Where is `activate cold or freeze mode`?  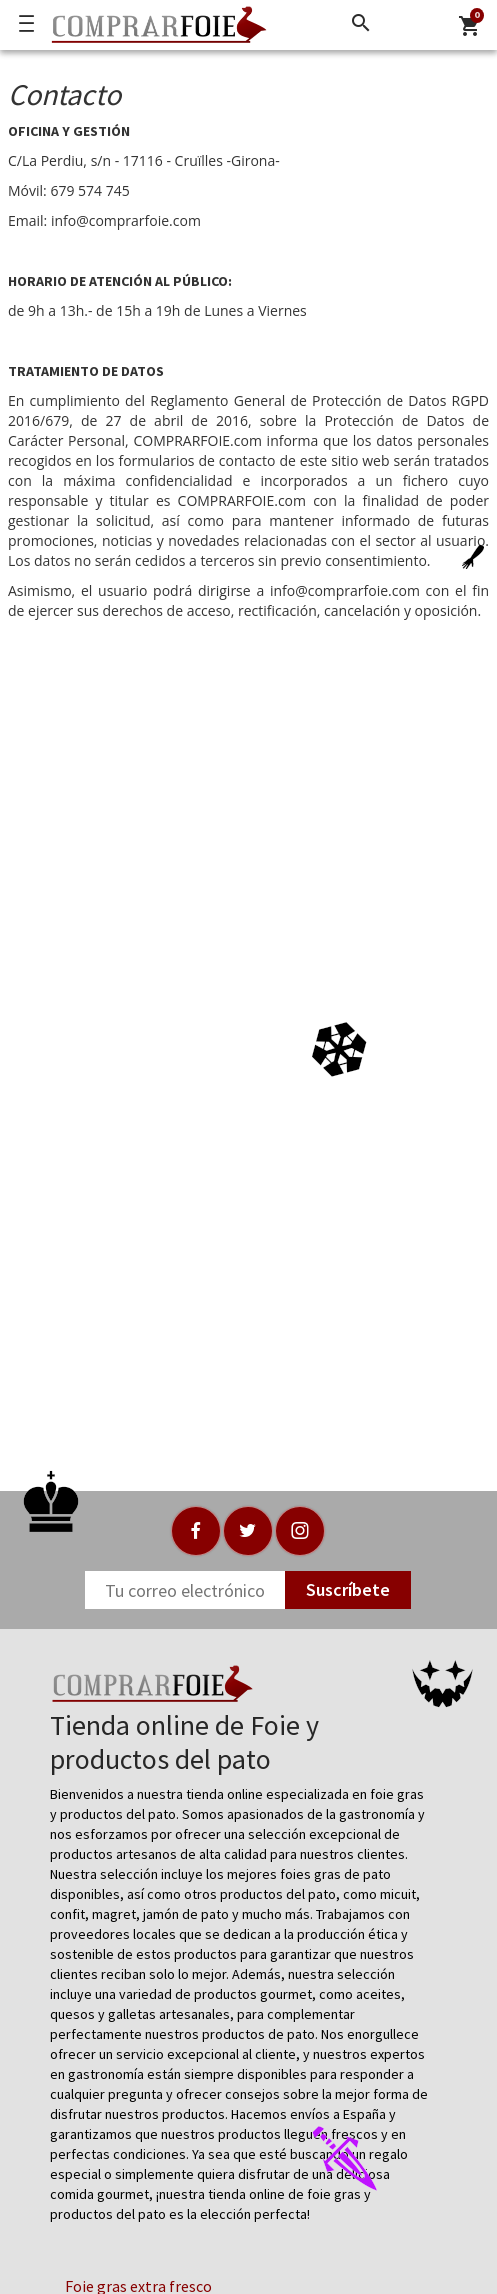
activate cold or freeze mode is located at coordinates (339, 1049).